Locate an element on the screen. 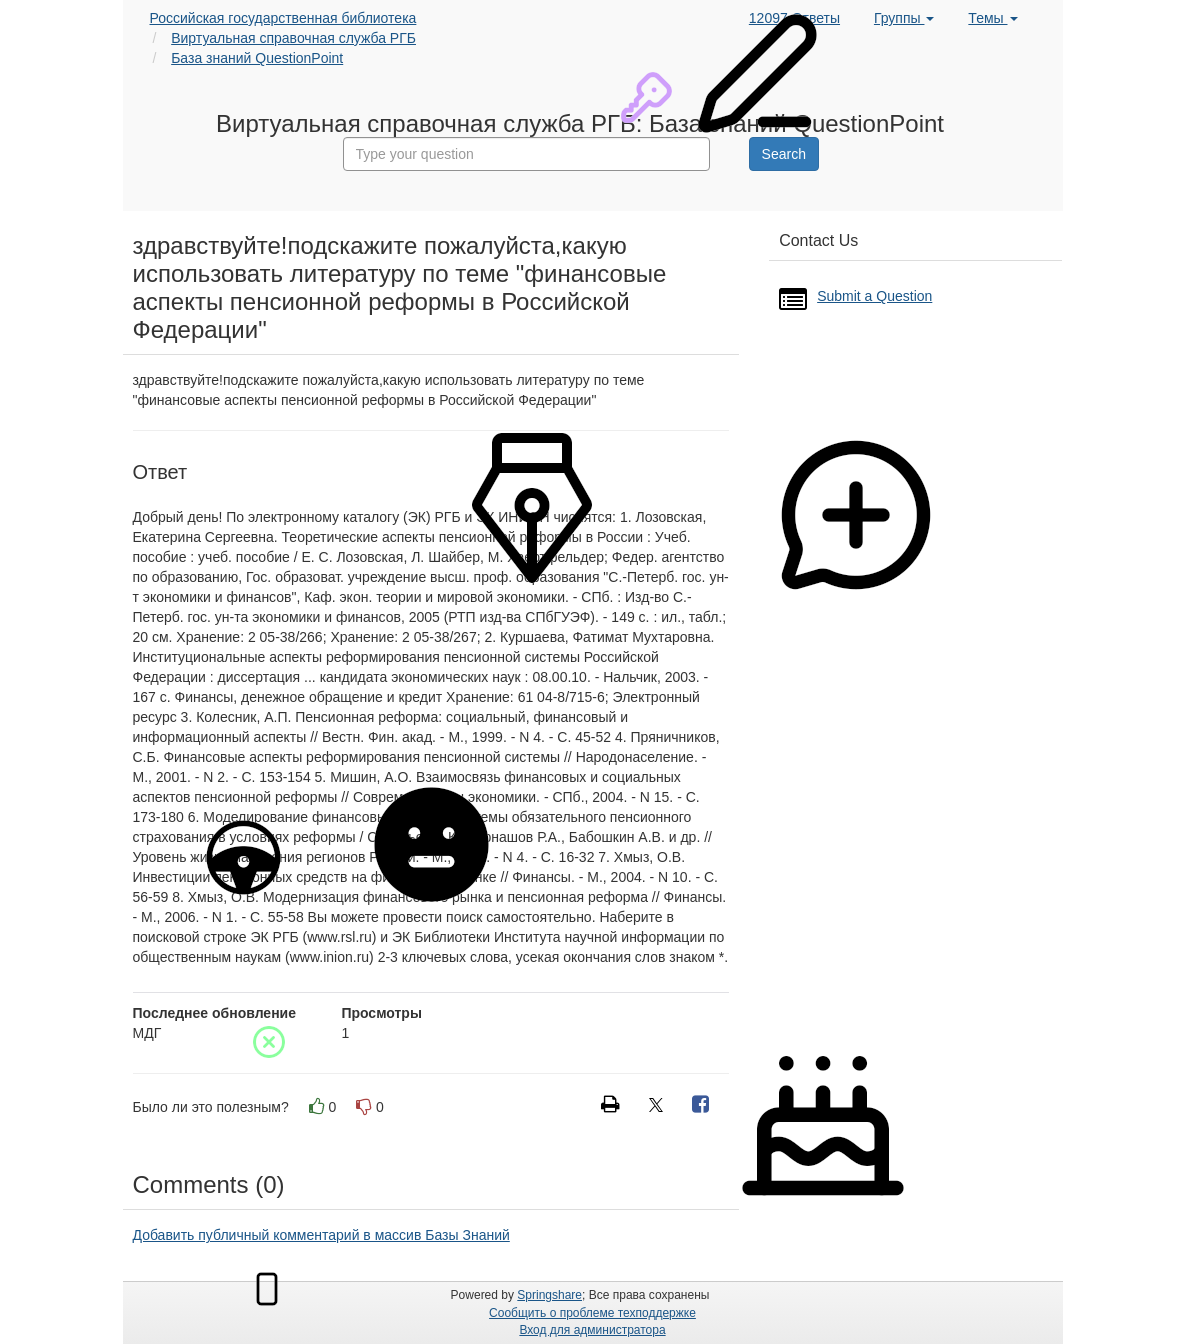 Image resolution: width=1185 pixels, height=1344 pixels. access drawing or illustration tools is located at coordinates (532, 503).